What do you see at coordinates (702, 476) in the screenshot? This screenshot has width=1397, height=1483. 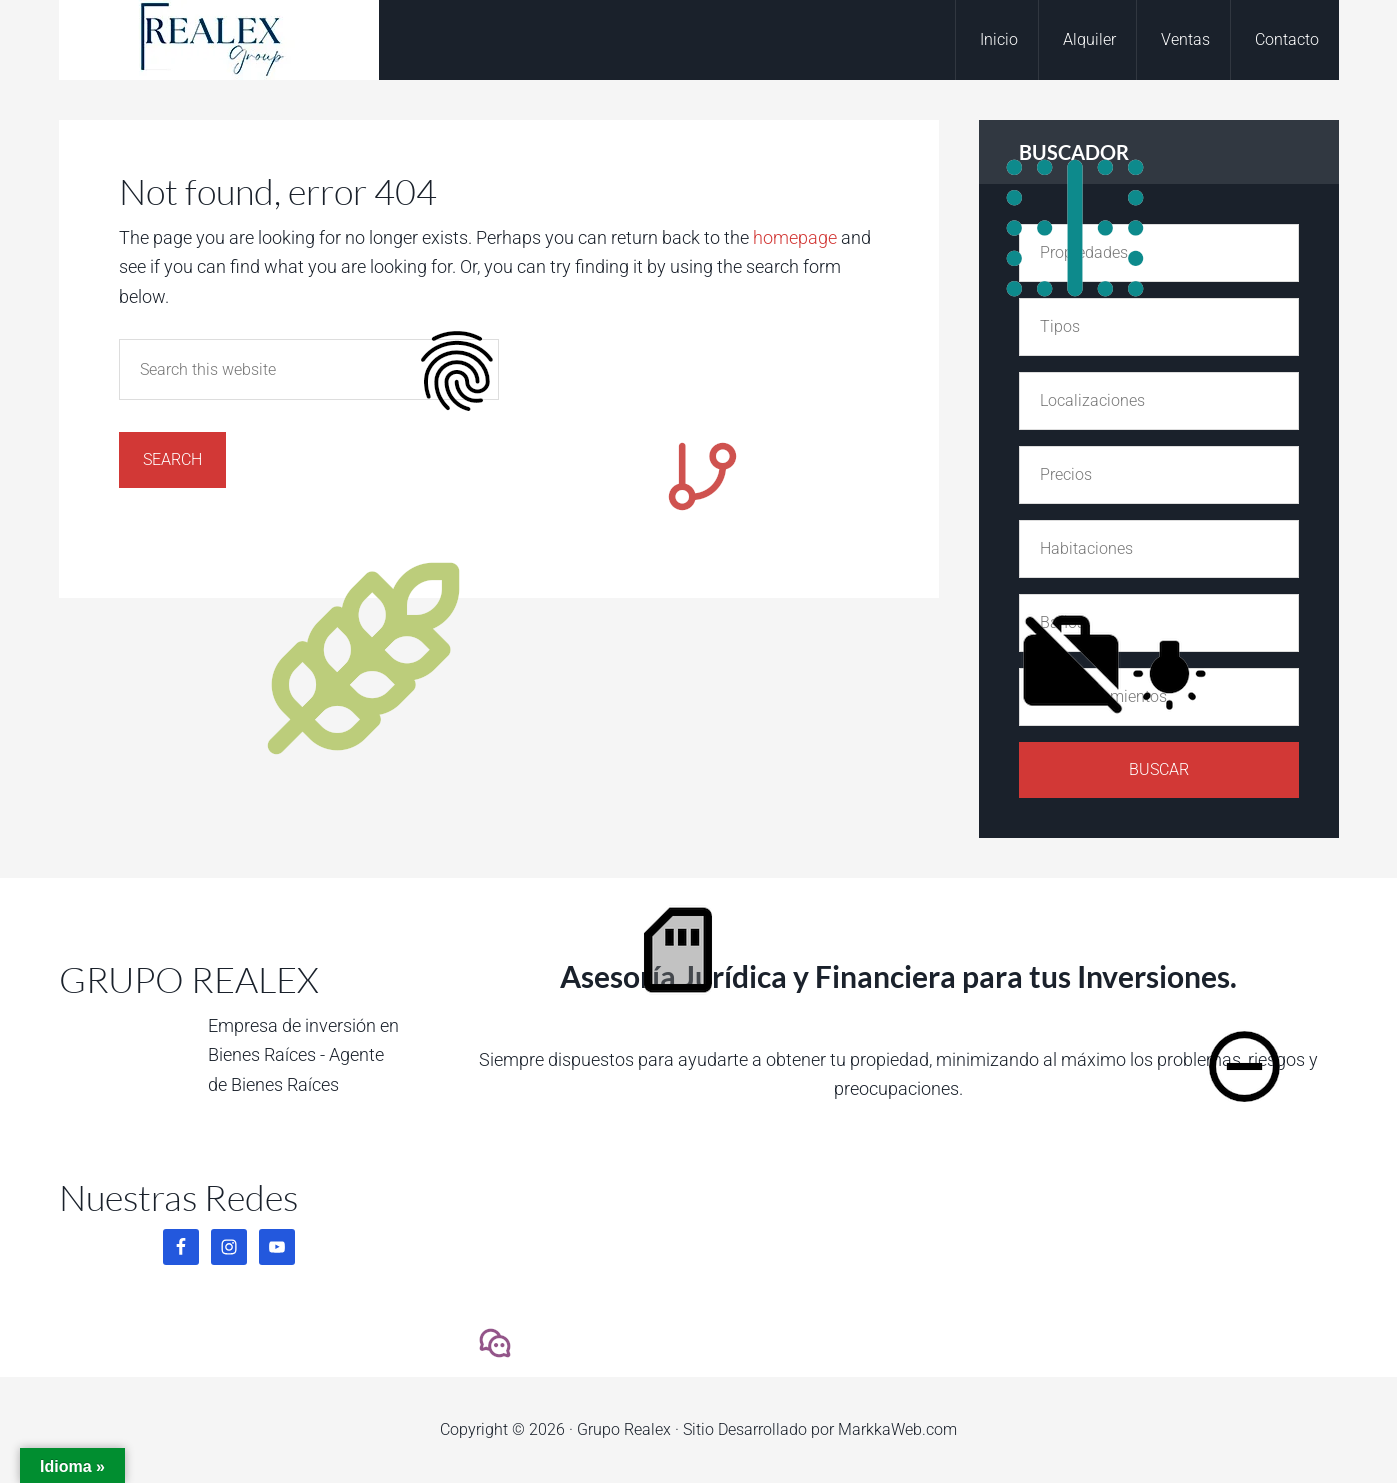 I see `view or manage git branches` at bounding box center [702, 476].